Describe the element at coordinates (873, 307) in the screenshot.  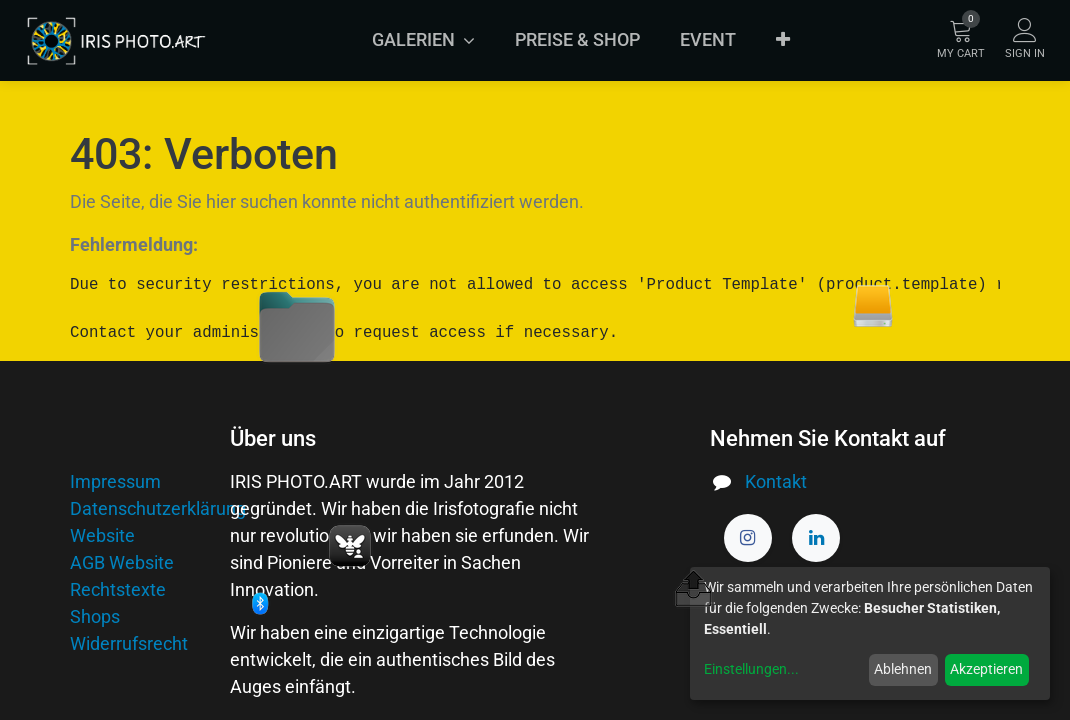
I see `access external storage drives` at that location.